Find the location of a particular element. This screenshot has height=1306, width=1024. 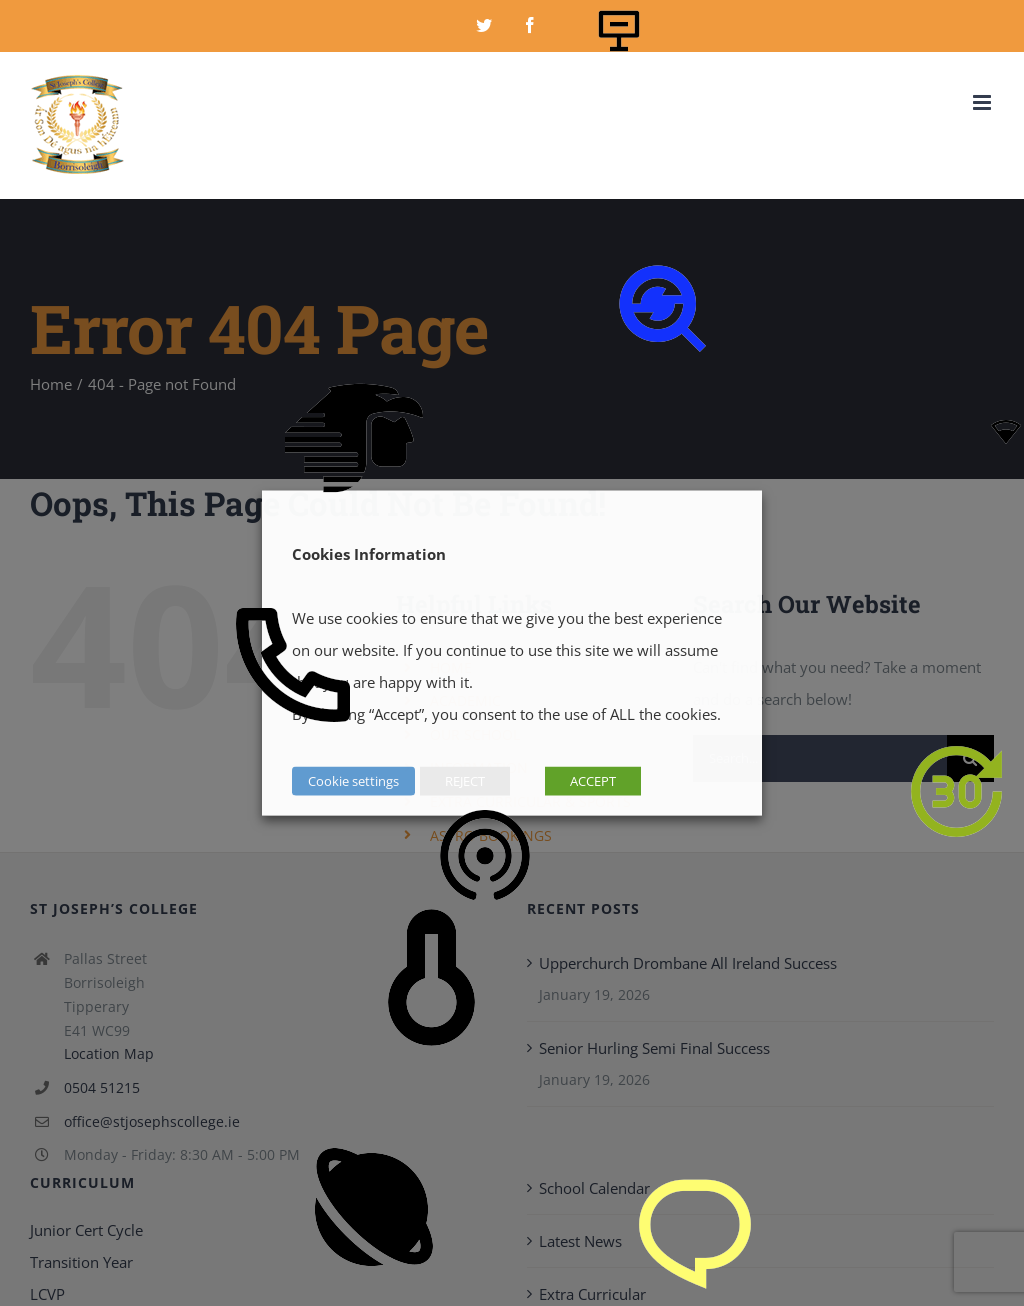

indicates weak wifi signal strength is located at coordinates (1006, 432).